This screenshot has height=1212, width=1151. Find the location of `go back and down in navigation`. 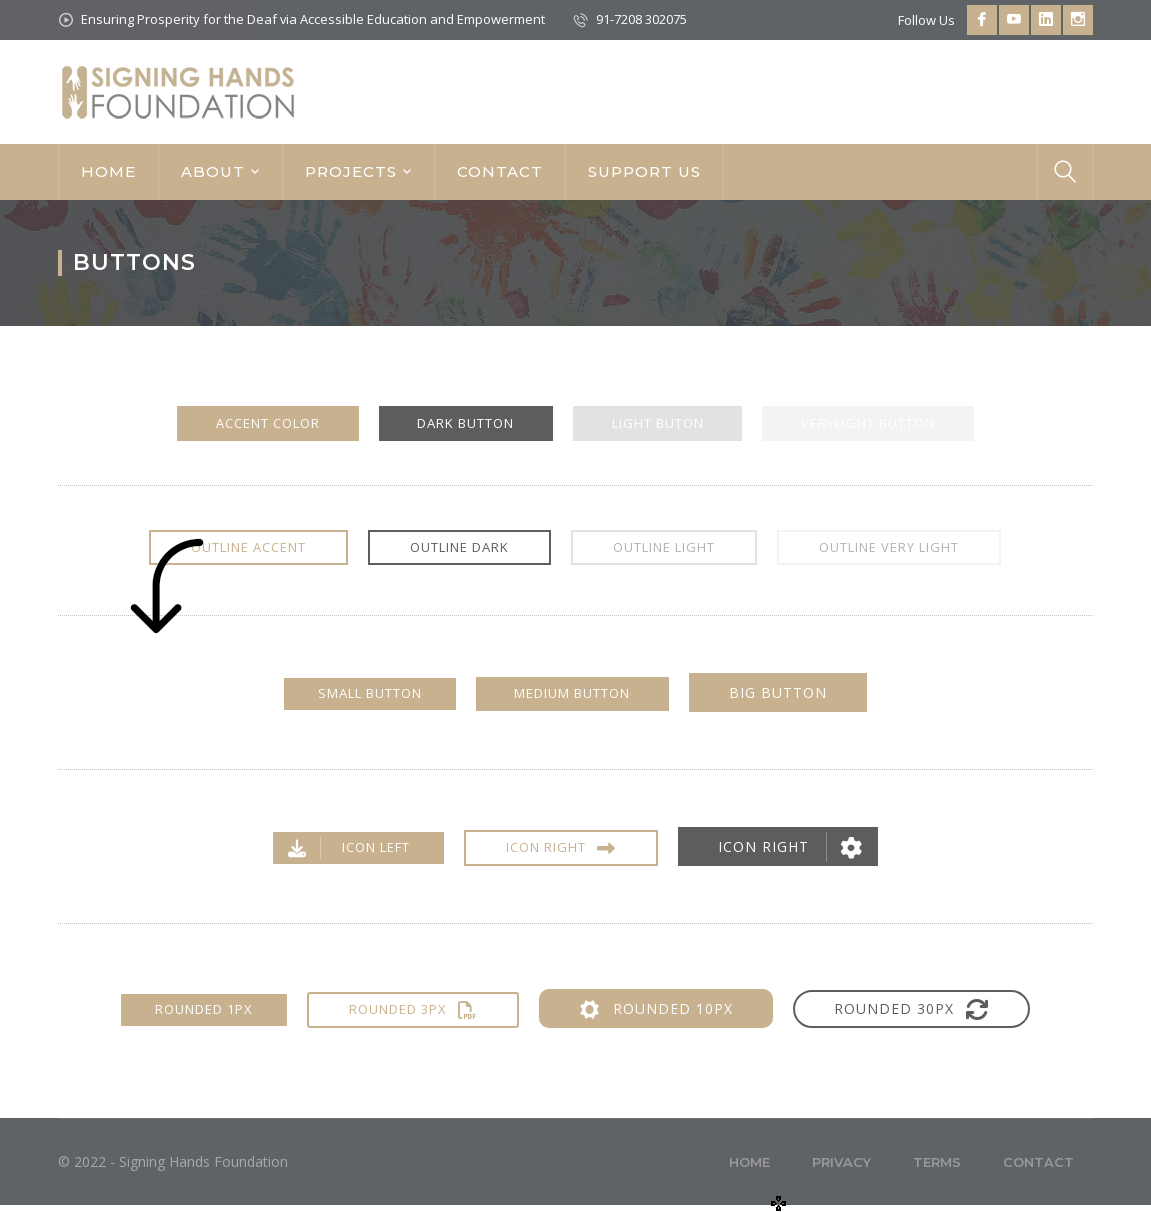

go back and down in navigation is located at coordinates (167, 586).